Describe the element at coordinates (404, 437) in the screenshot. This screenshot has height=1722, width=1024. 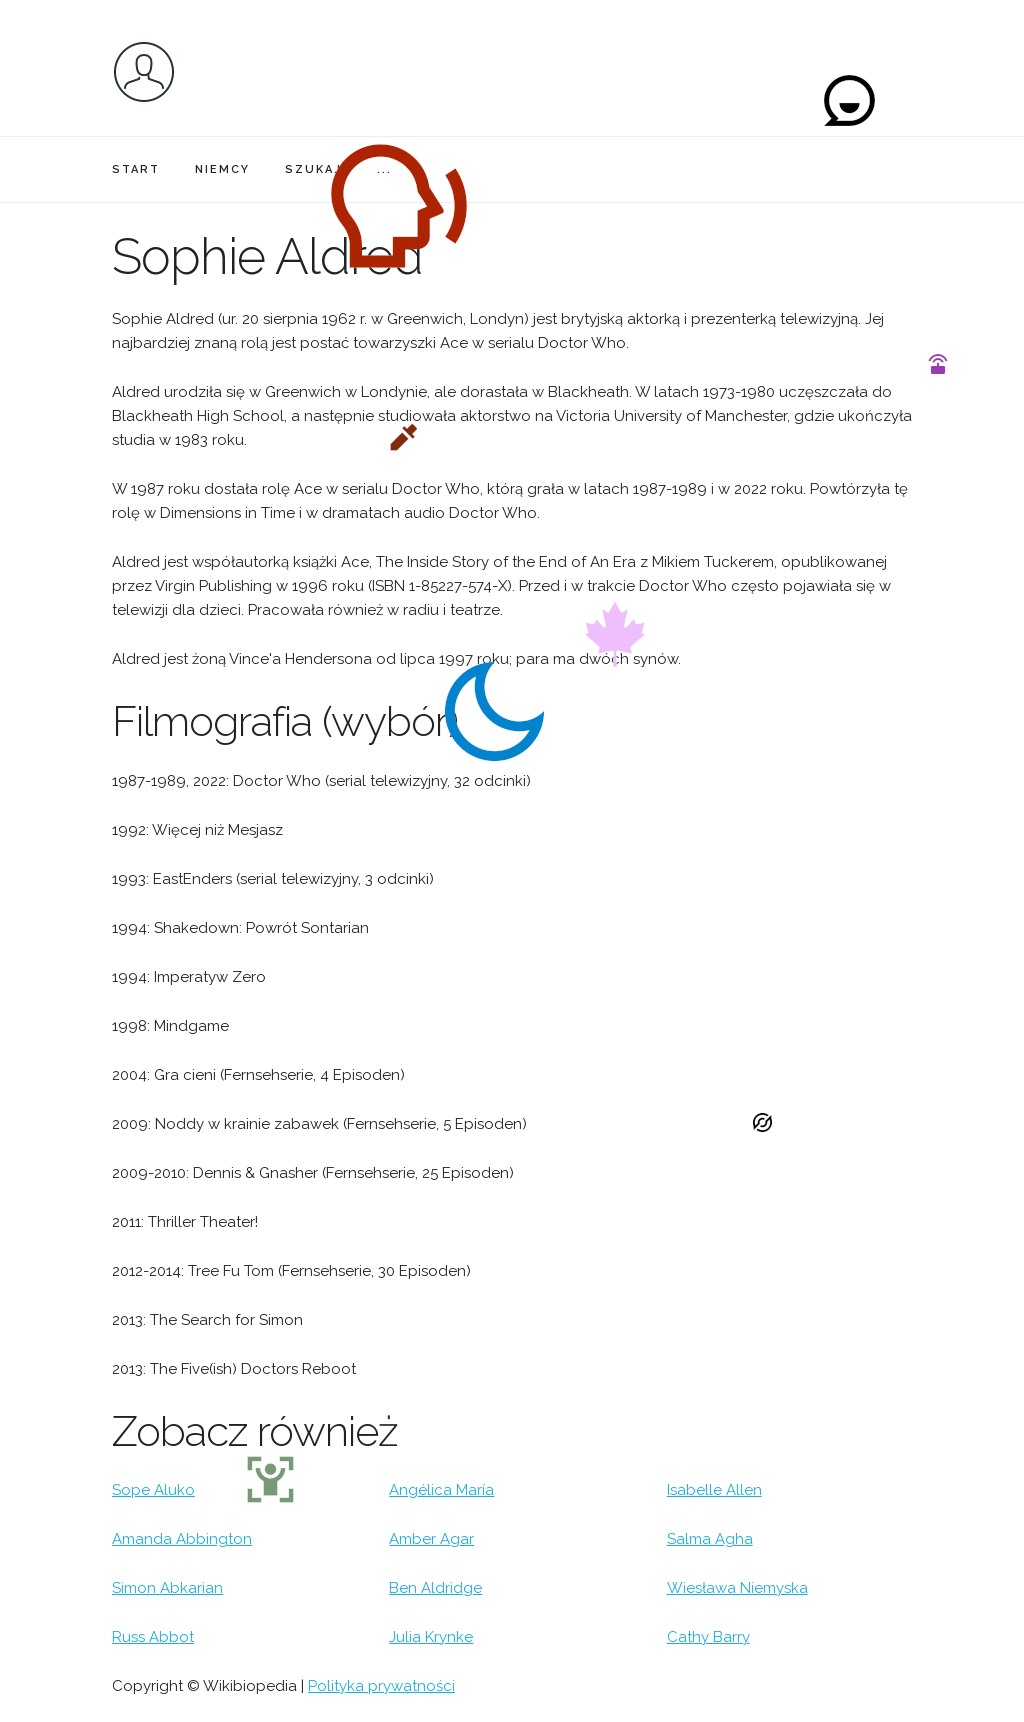
I see `color picker tool` at that location.